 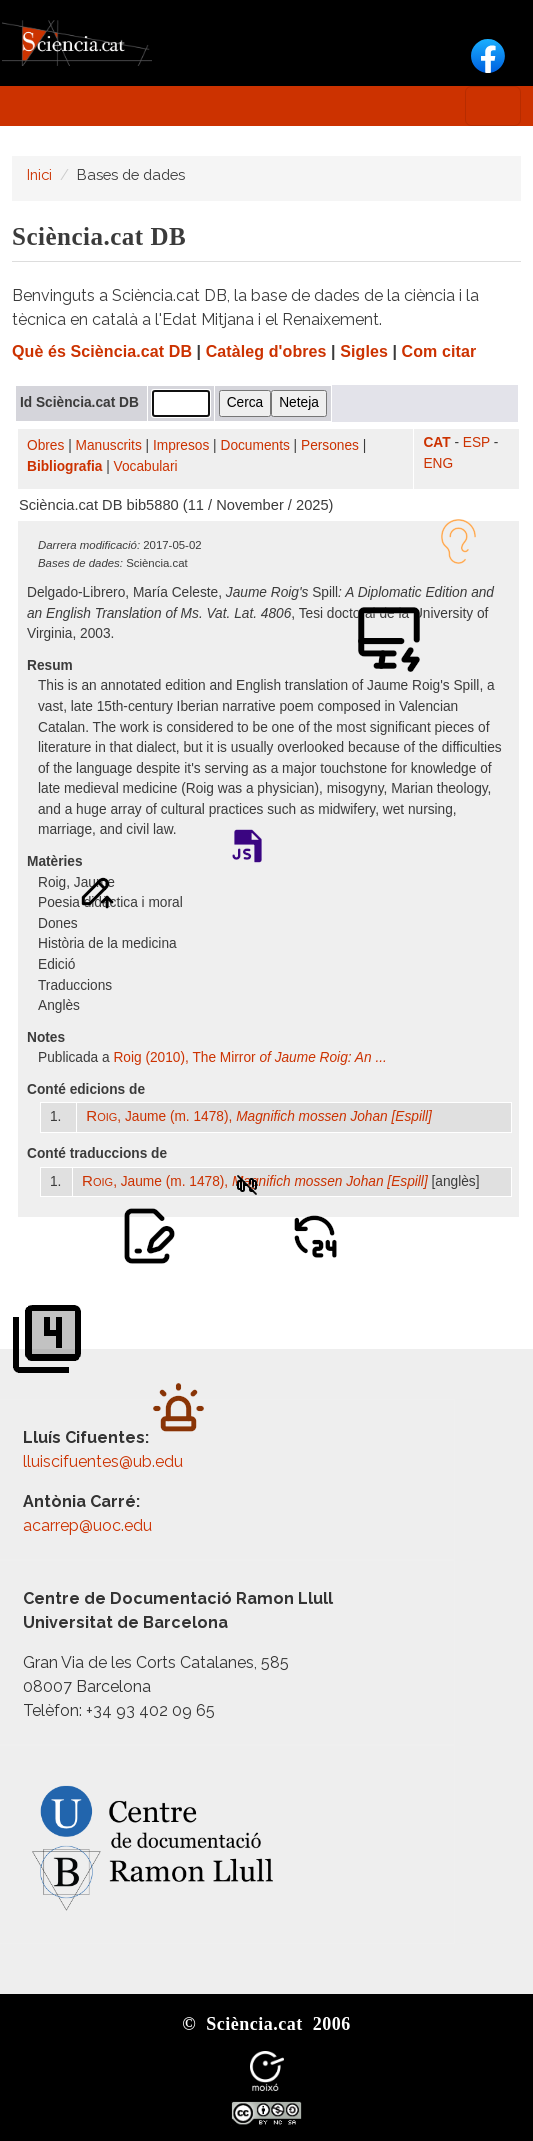 I want to click on edit document, so click(x=147, y=1236).